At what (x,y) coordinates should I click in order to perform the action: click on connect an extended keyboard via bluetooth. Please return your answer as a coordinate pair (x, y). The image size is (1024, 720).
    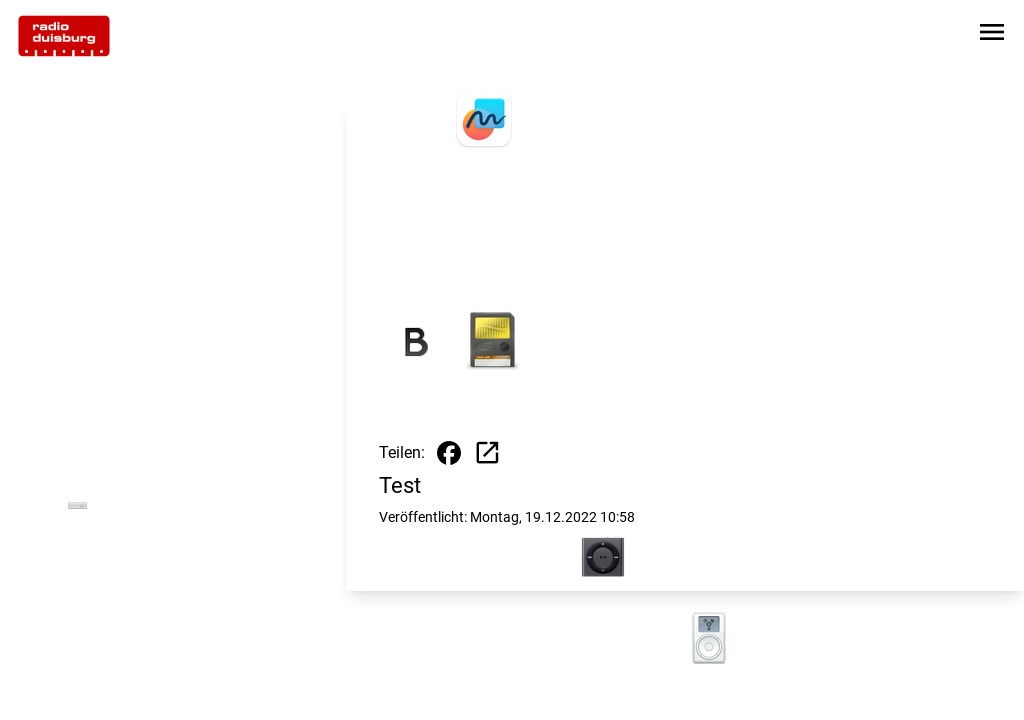
    Looking at the image, I should click on (77, 505).